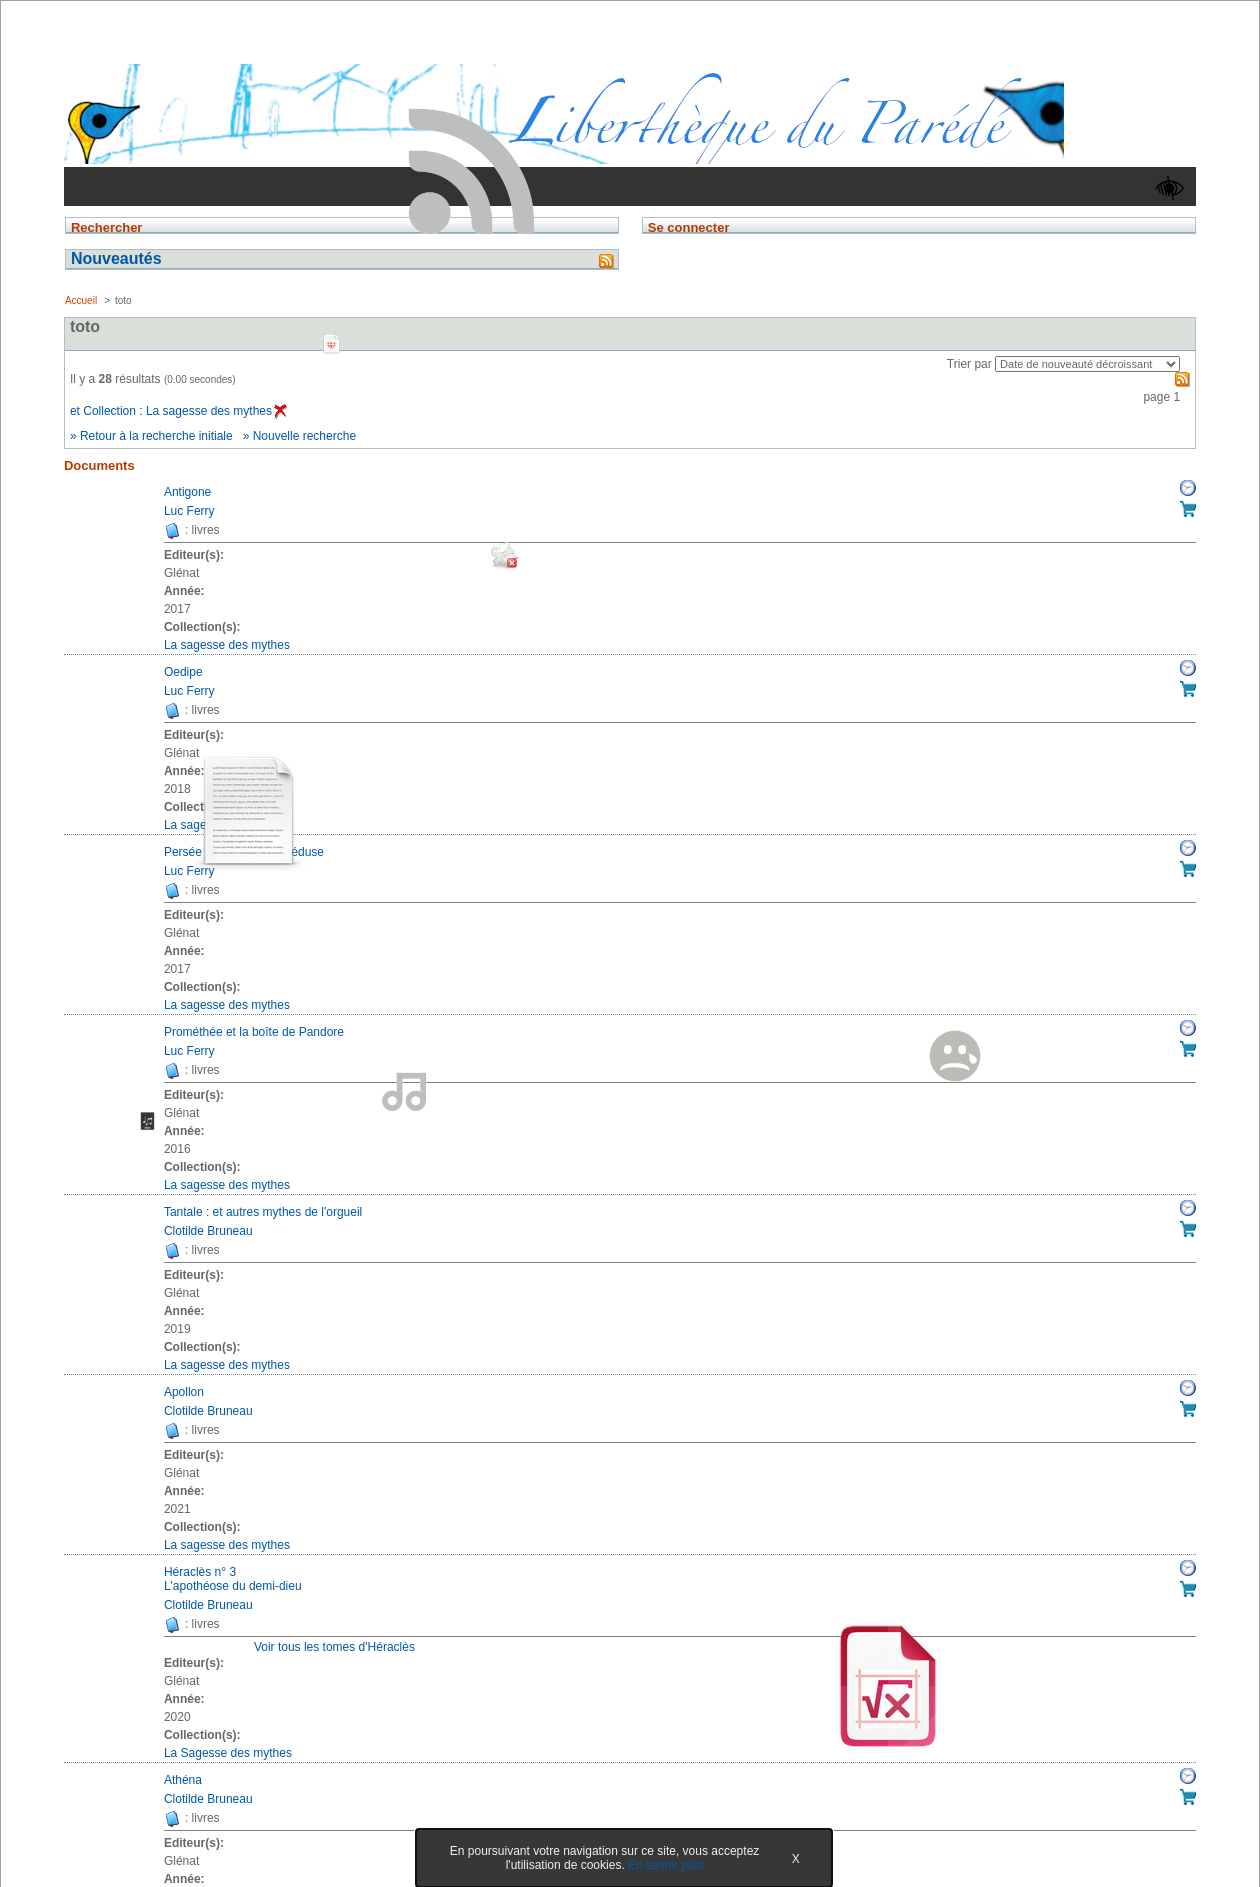 The height and width of the screenshot is (1887, 1260). I want to click on a ruby programming language source file, so click(331, 343).